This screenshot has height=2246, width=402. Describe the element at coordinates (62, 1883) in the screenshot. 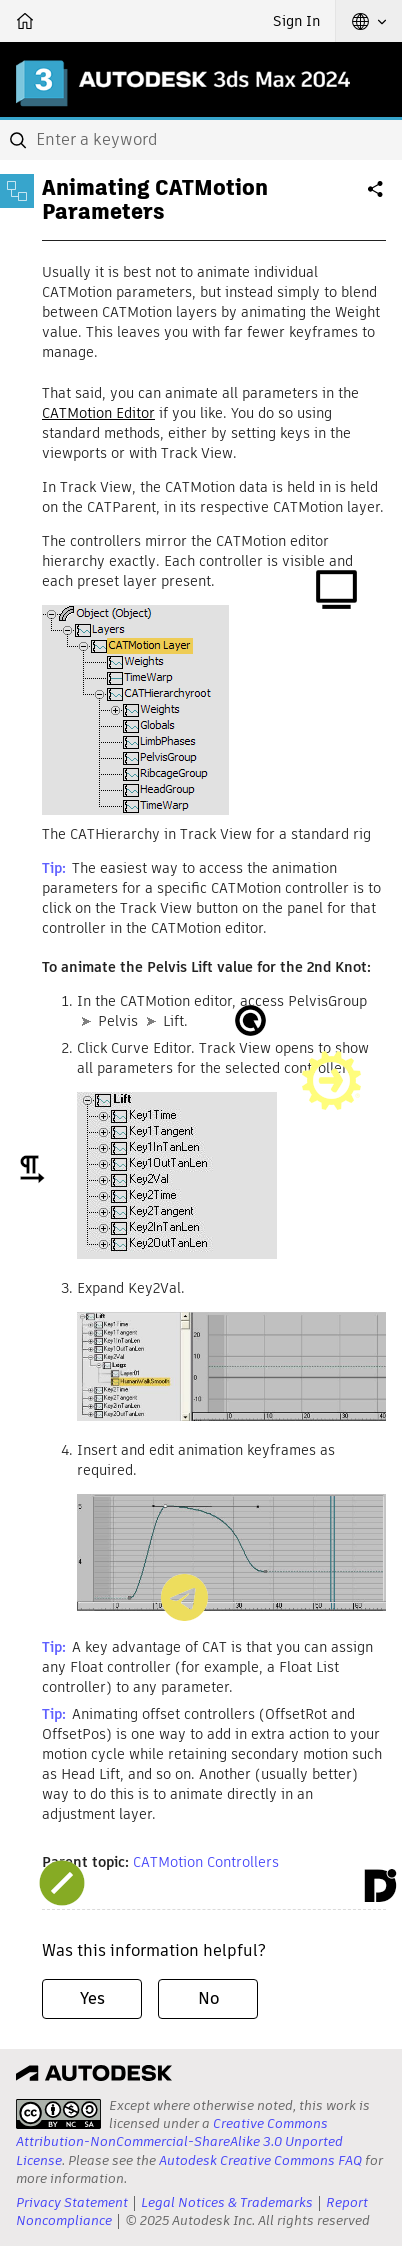

I see `indicates a blocked or prohibited action` at that location.